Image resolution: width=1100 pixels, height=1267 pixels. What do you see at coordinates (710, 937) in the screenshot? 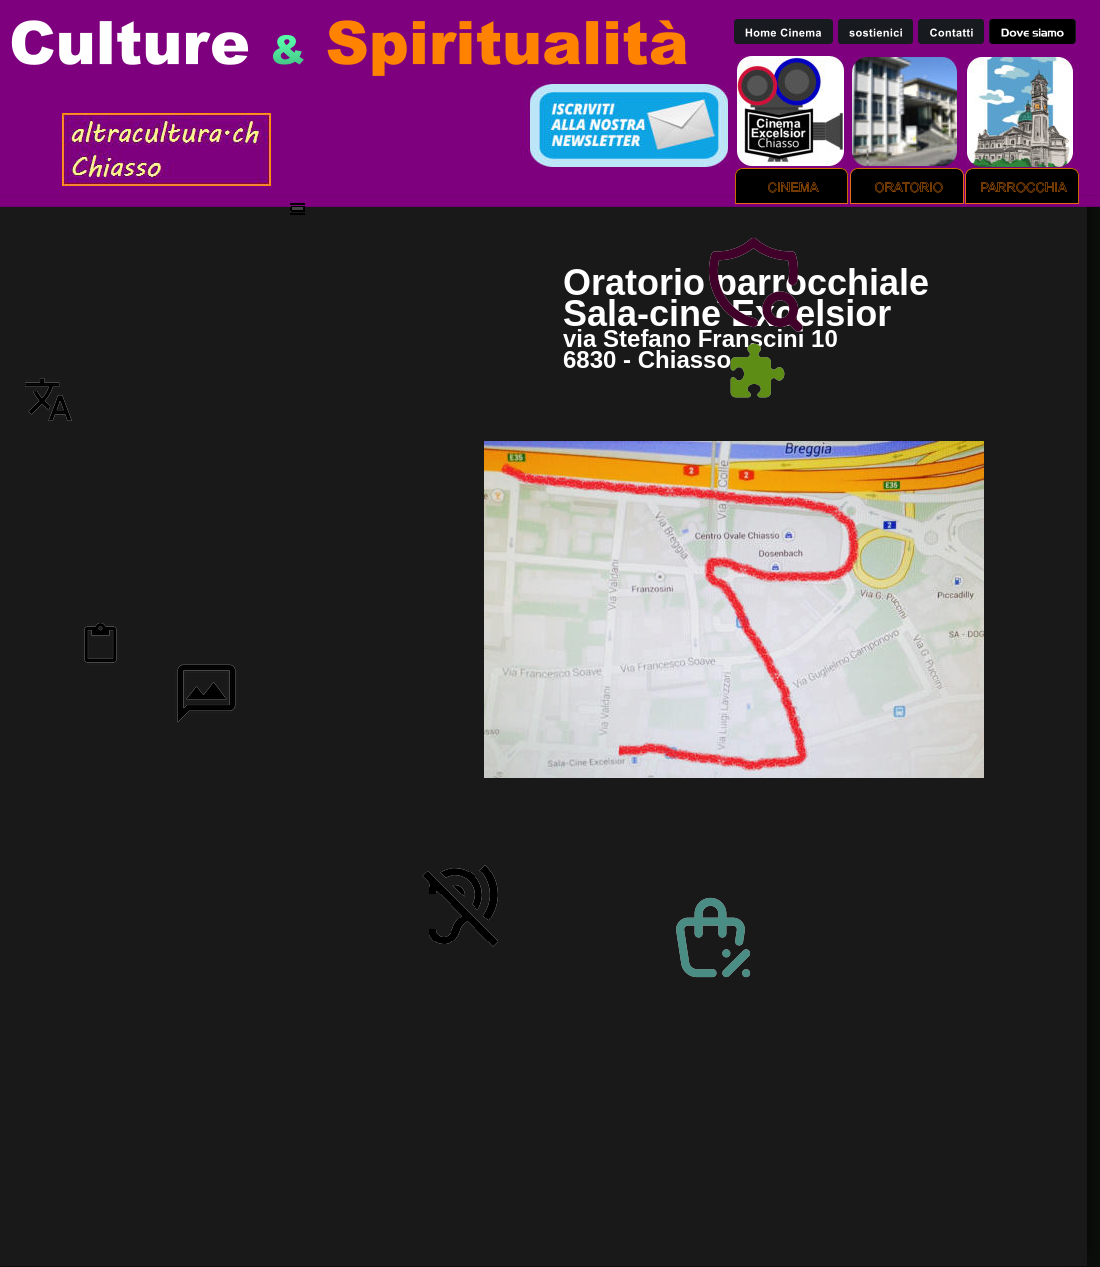
I see `view discounted items in your shopping bag` at bounding box center [710, 937].